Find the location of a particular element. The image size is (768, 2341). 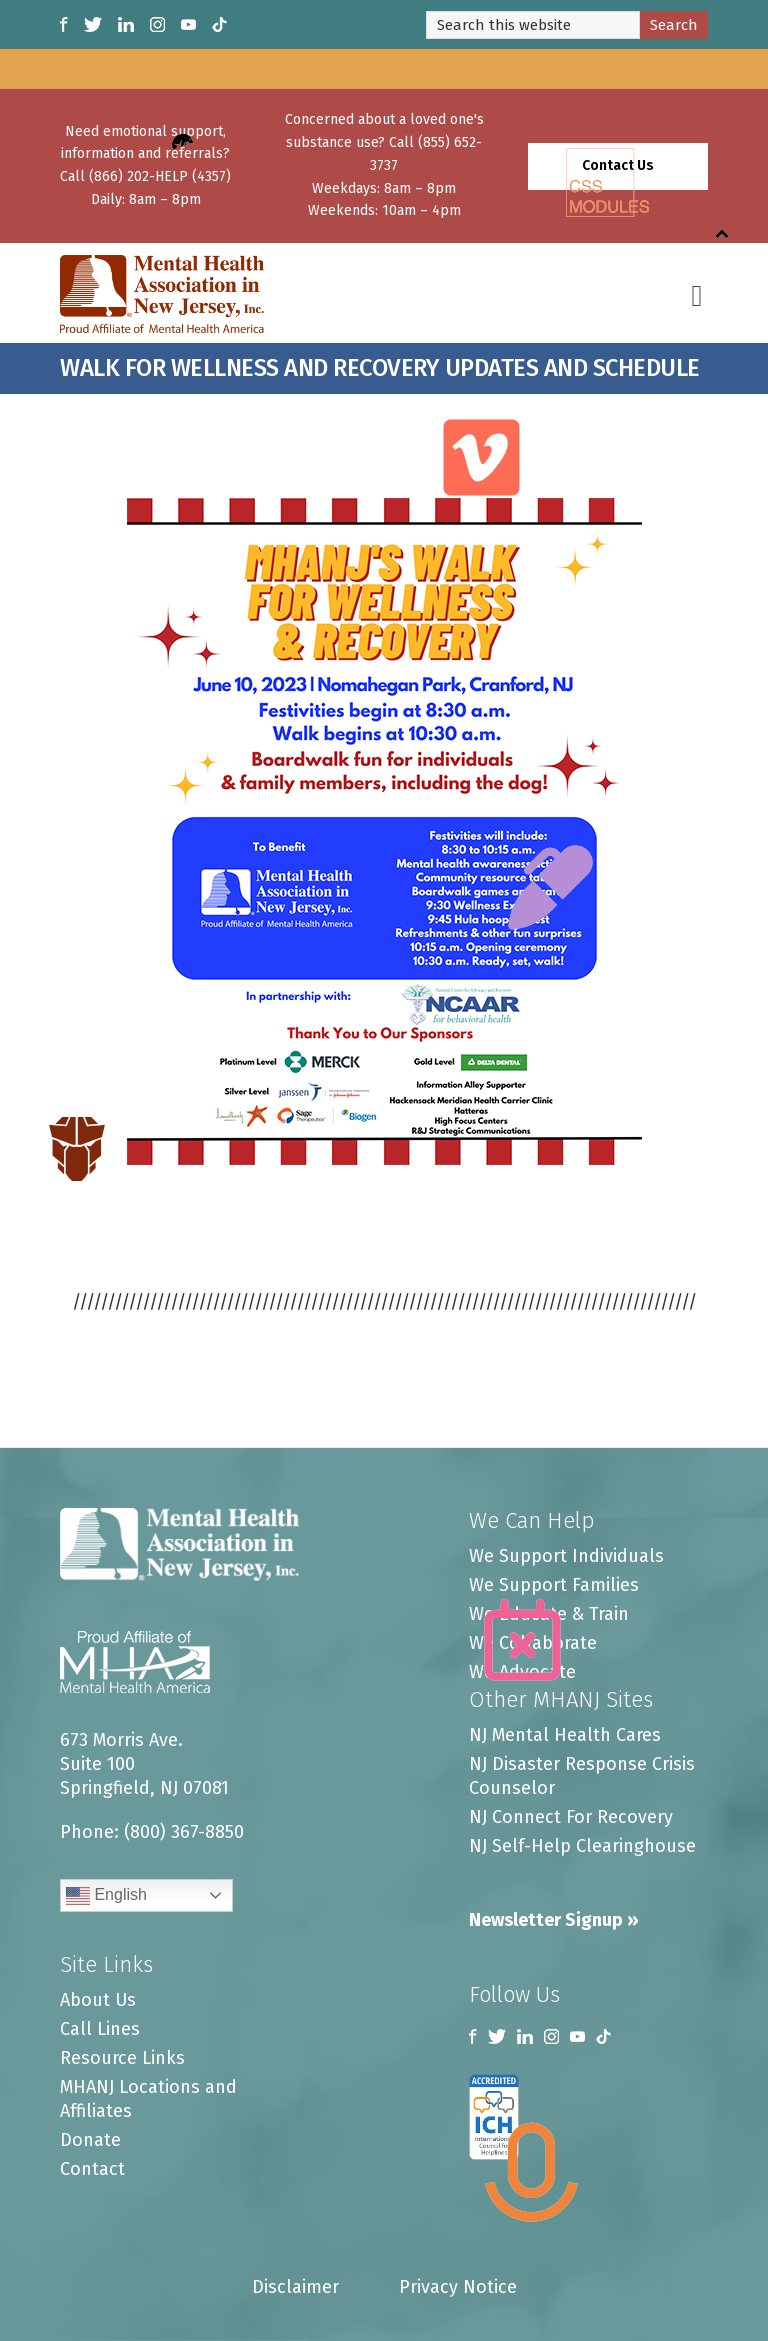

tap to start voice recording is located at coordinates (531, 2174).